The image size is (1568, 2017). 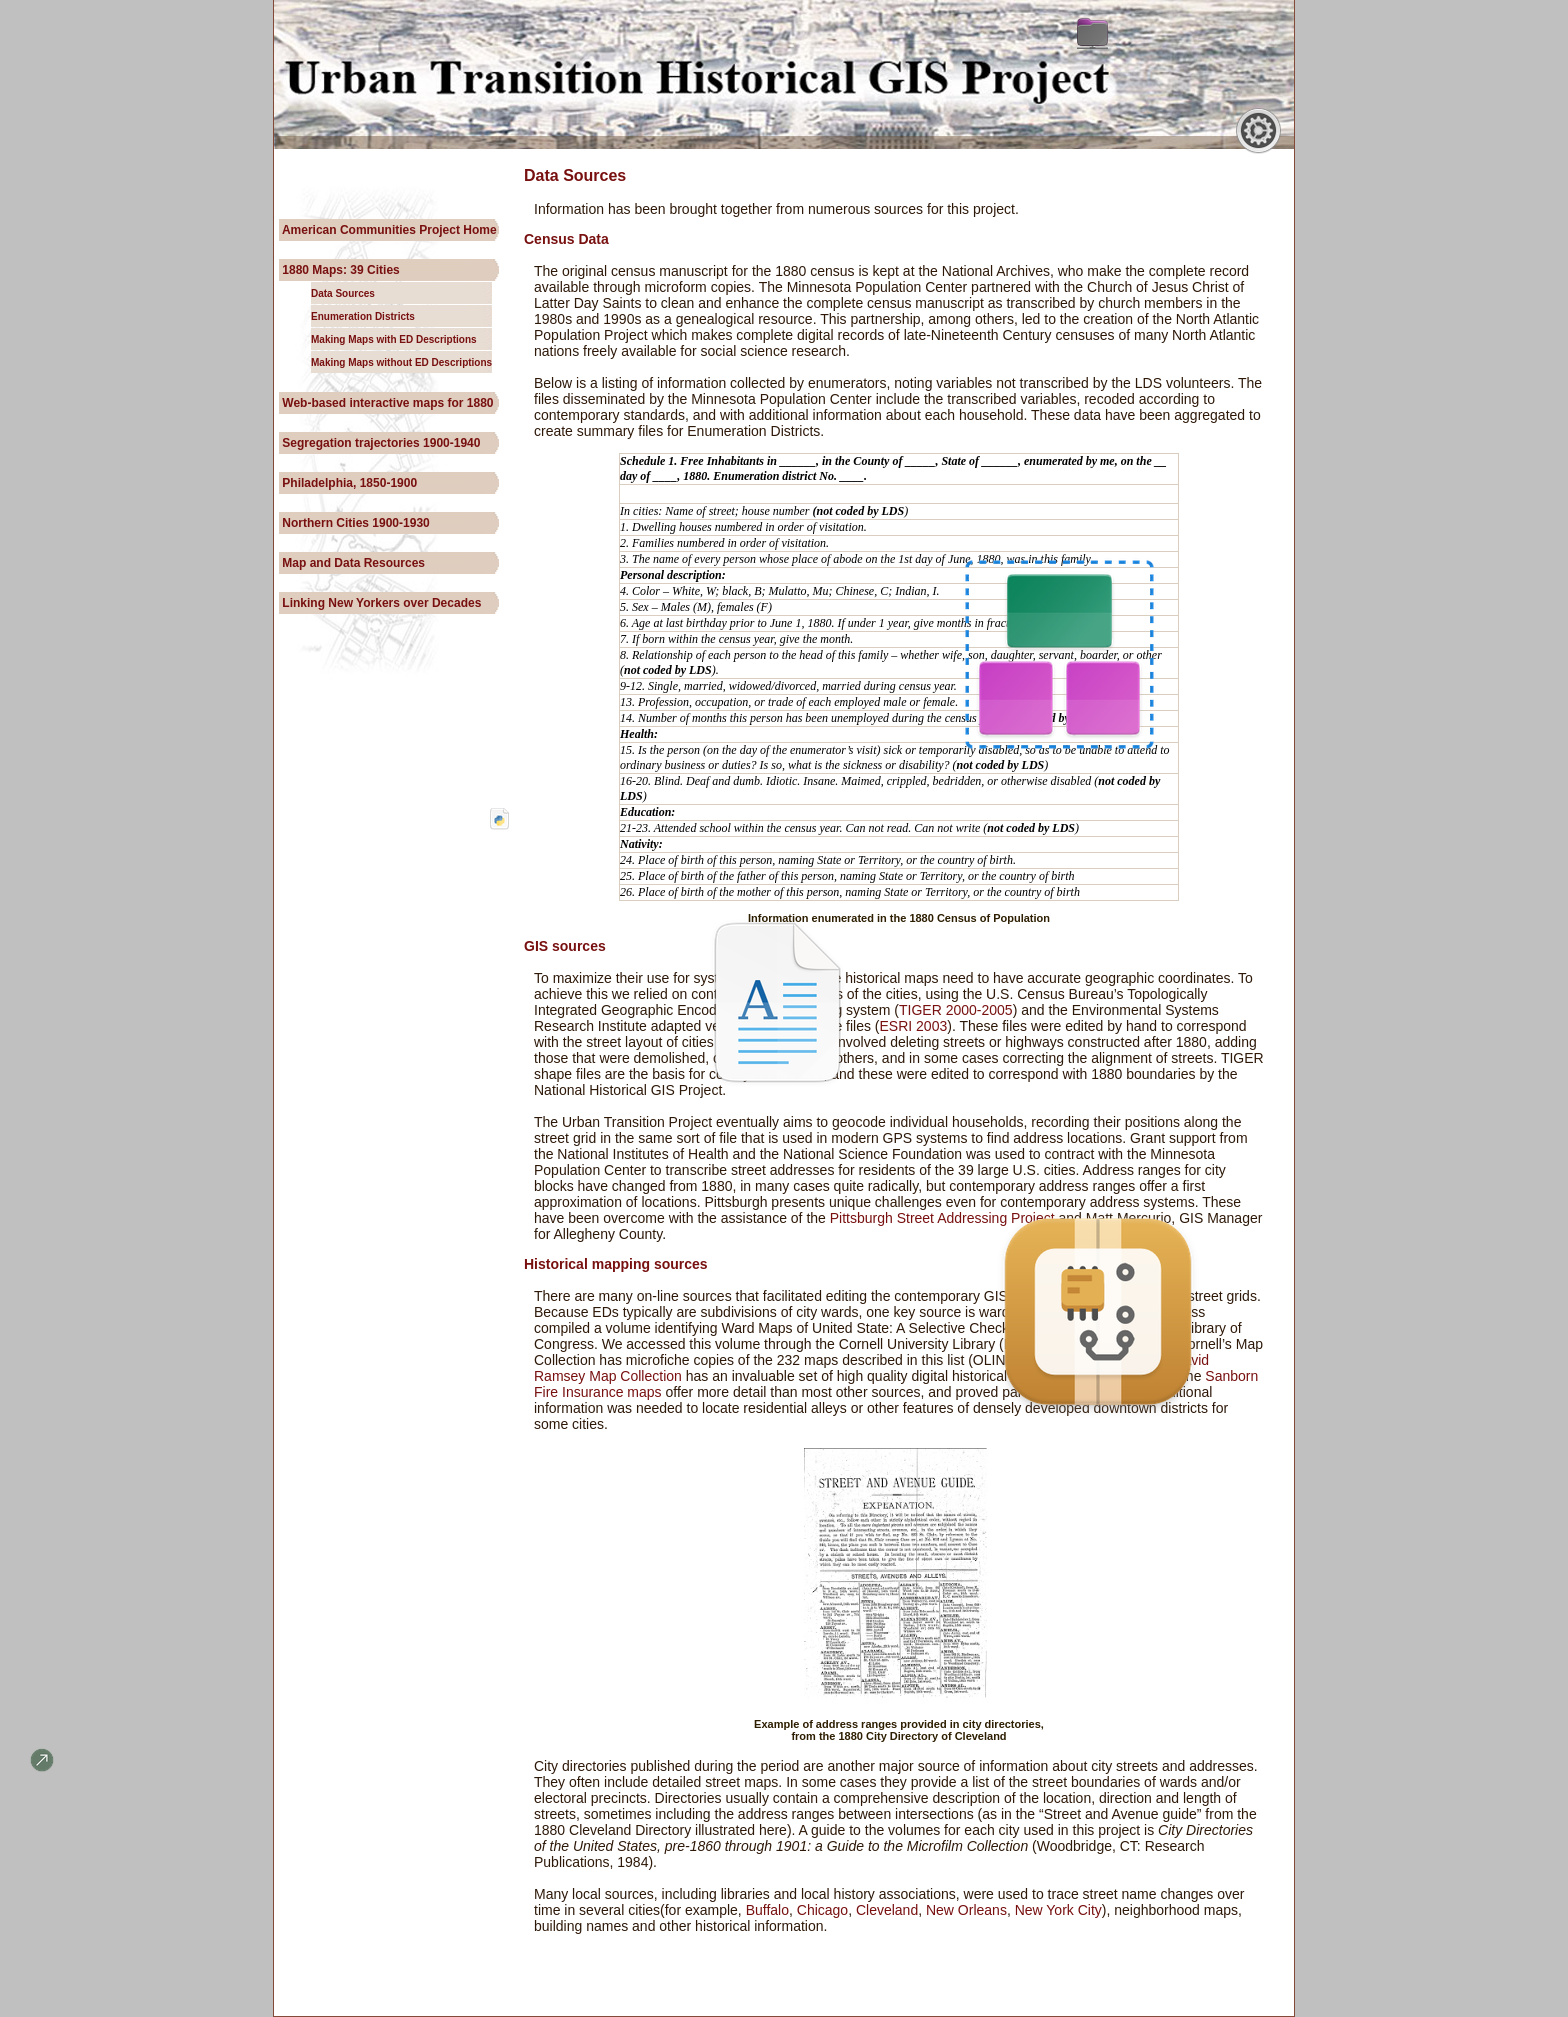 What do you see at coordinates (42, 1760) in the screenshot?
I see `indicates a symbolic link or shortcut to another file` at bounding box center [42, 1760].